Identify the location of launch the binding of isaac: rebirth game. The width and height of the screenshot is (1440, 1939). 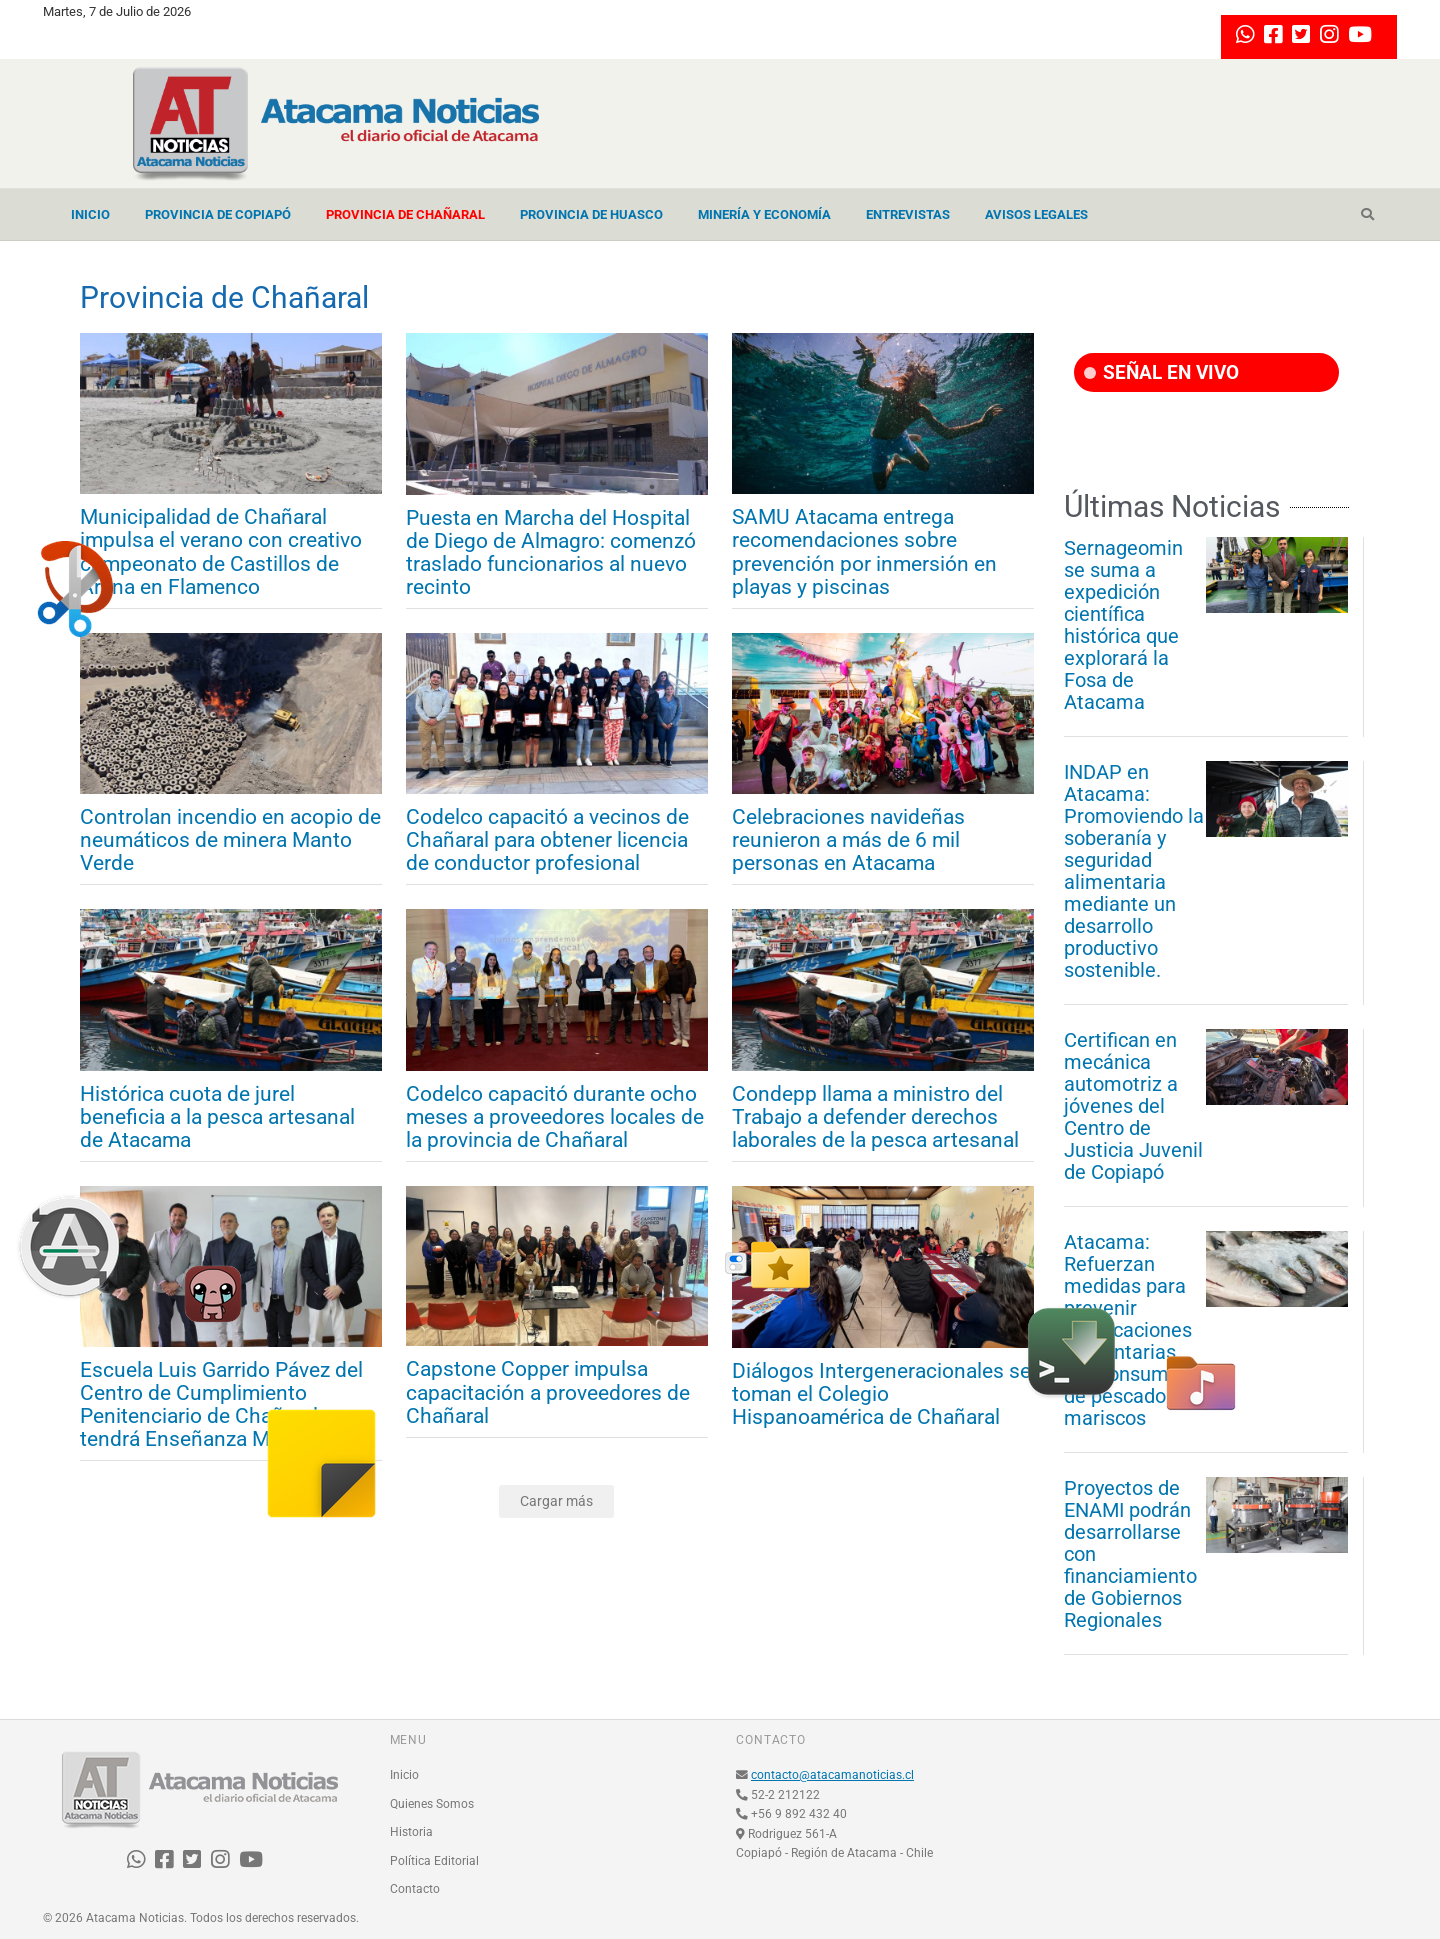
(213, 1293).